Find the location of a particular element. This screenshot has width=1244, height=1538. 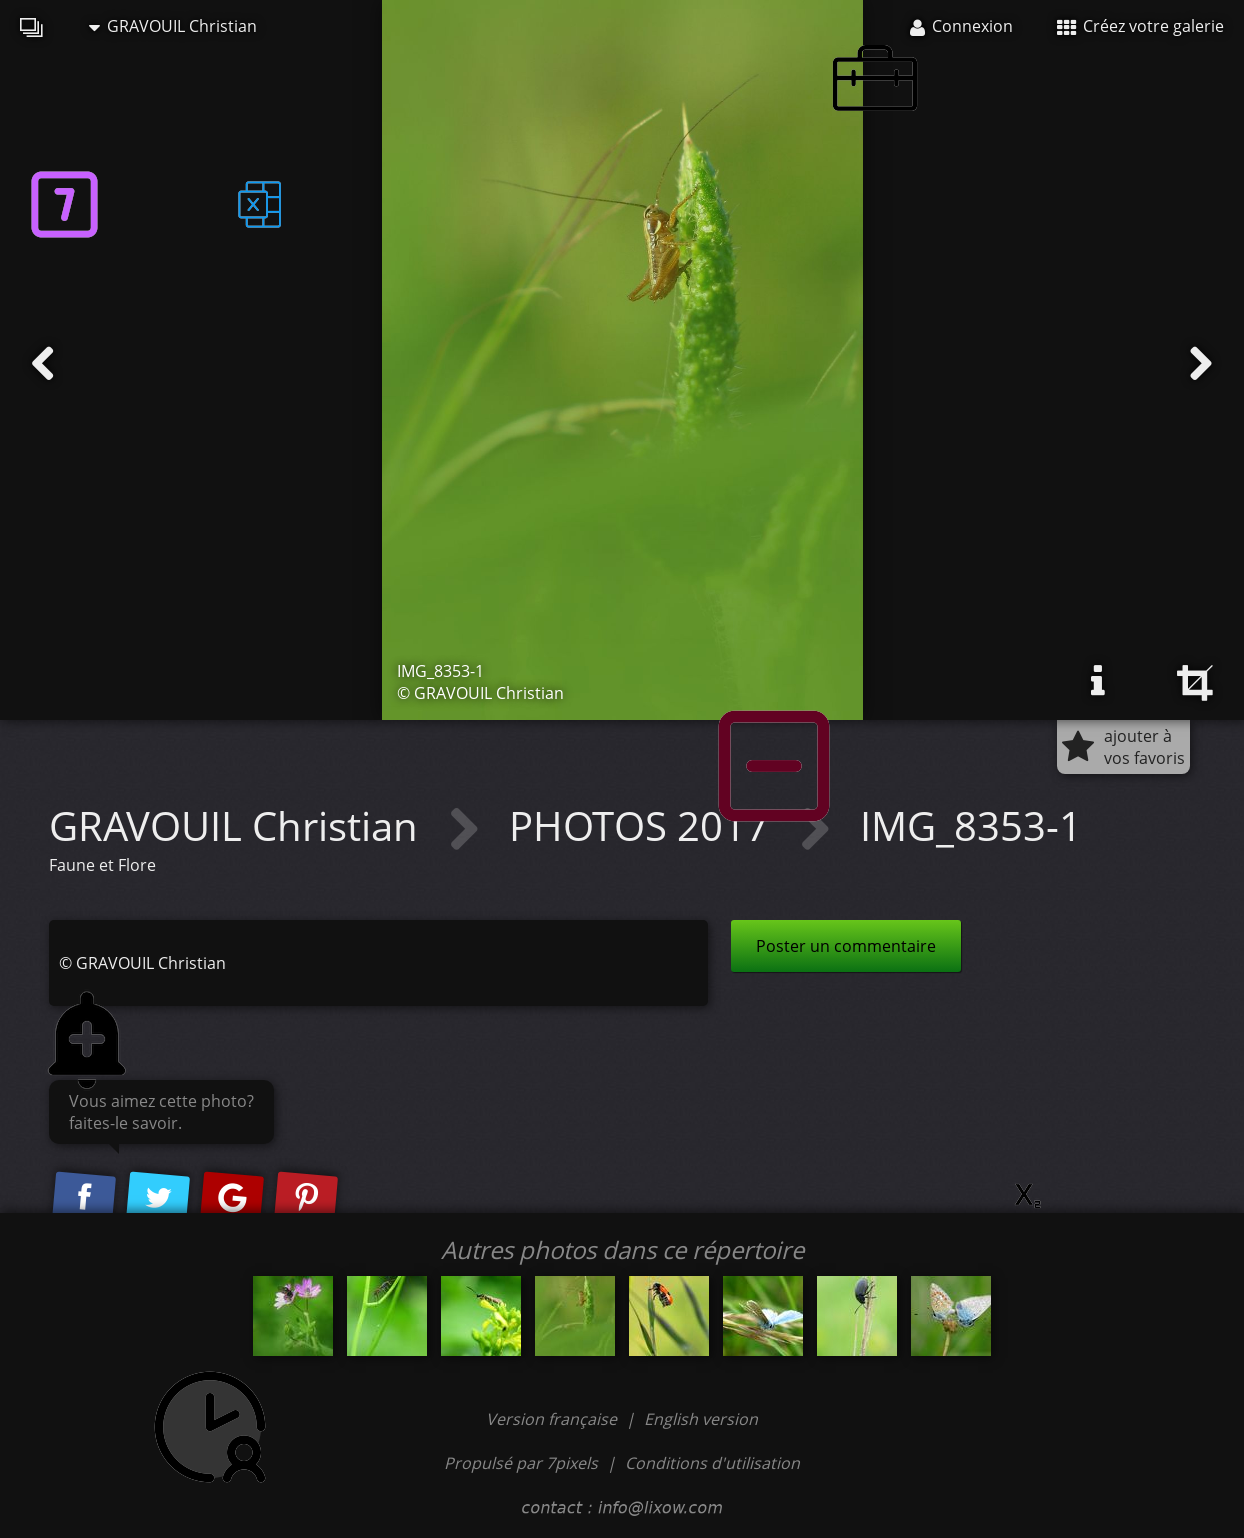

access tools and utilities is located at coordinates (875, 81).